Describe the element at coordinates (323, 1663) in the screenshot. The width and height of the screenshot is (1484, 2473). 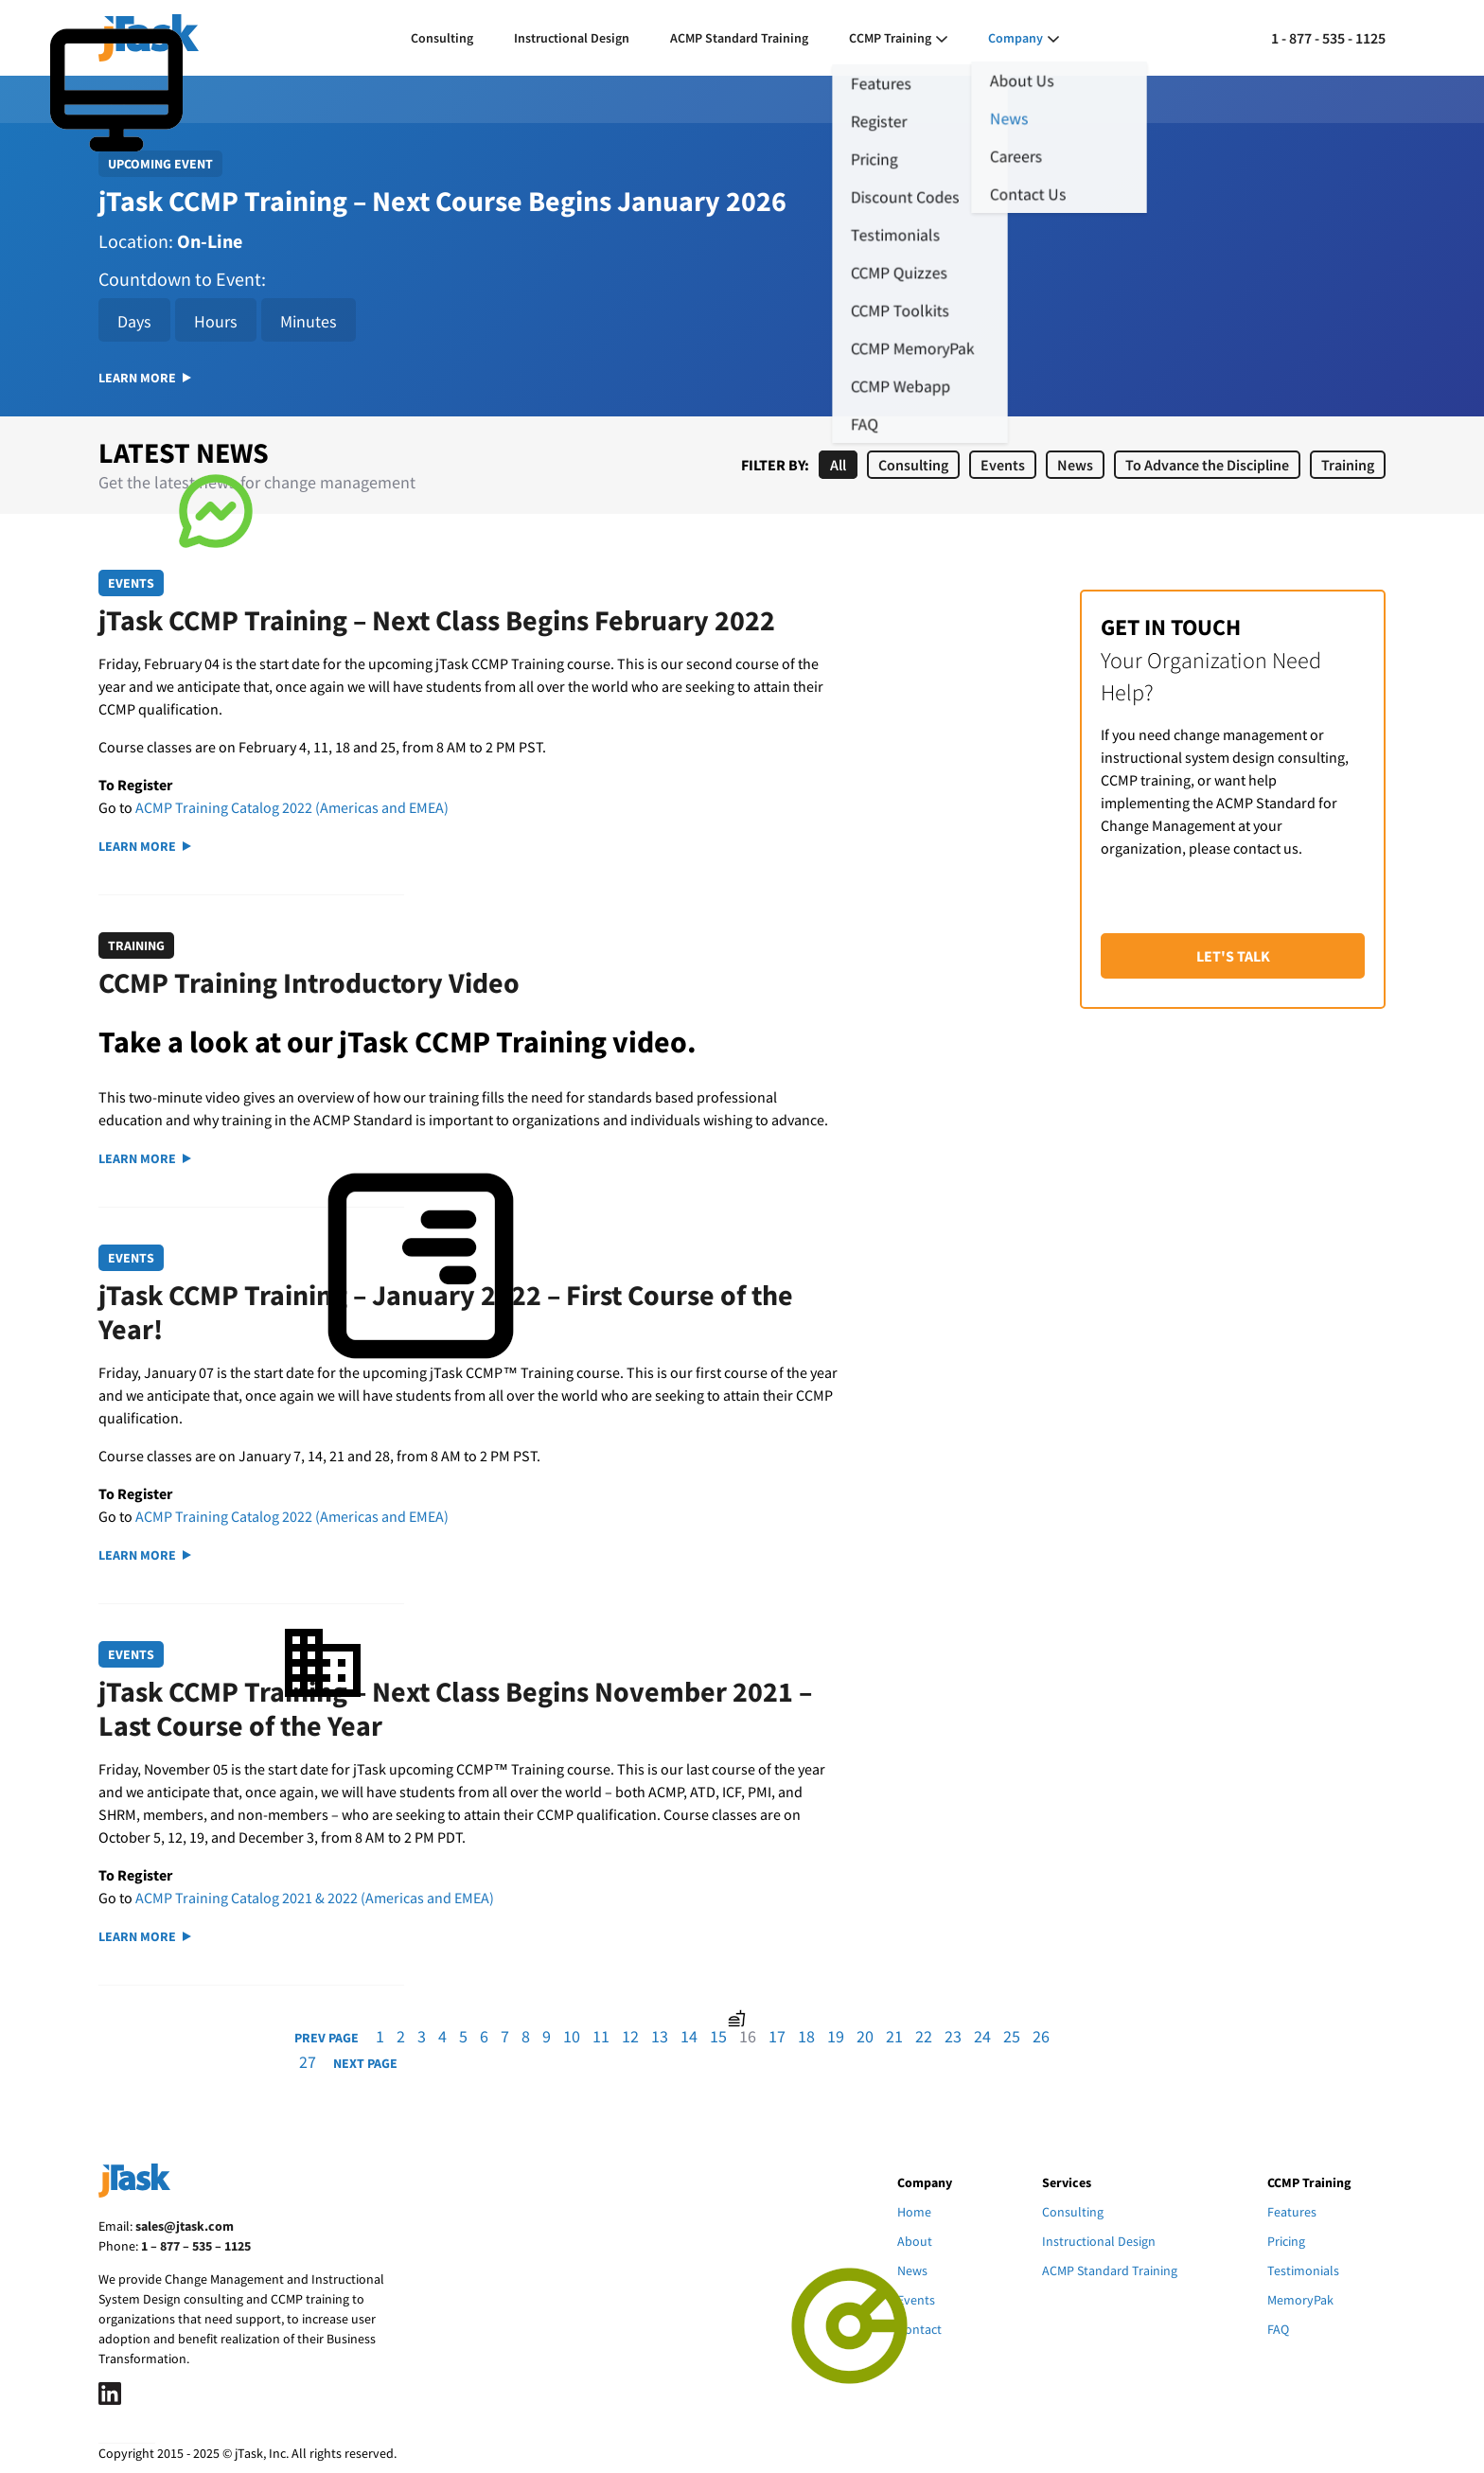
I see `view business contact information` at that location.